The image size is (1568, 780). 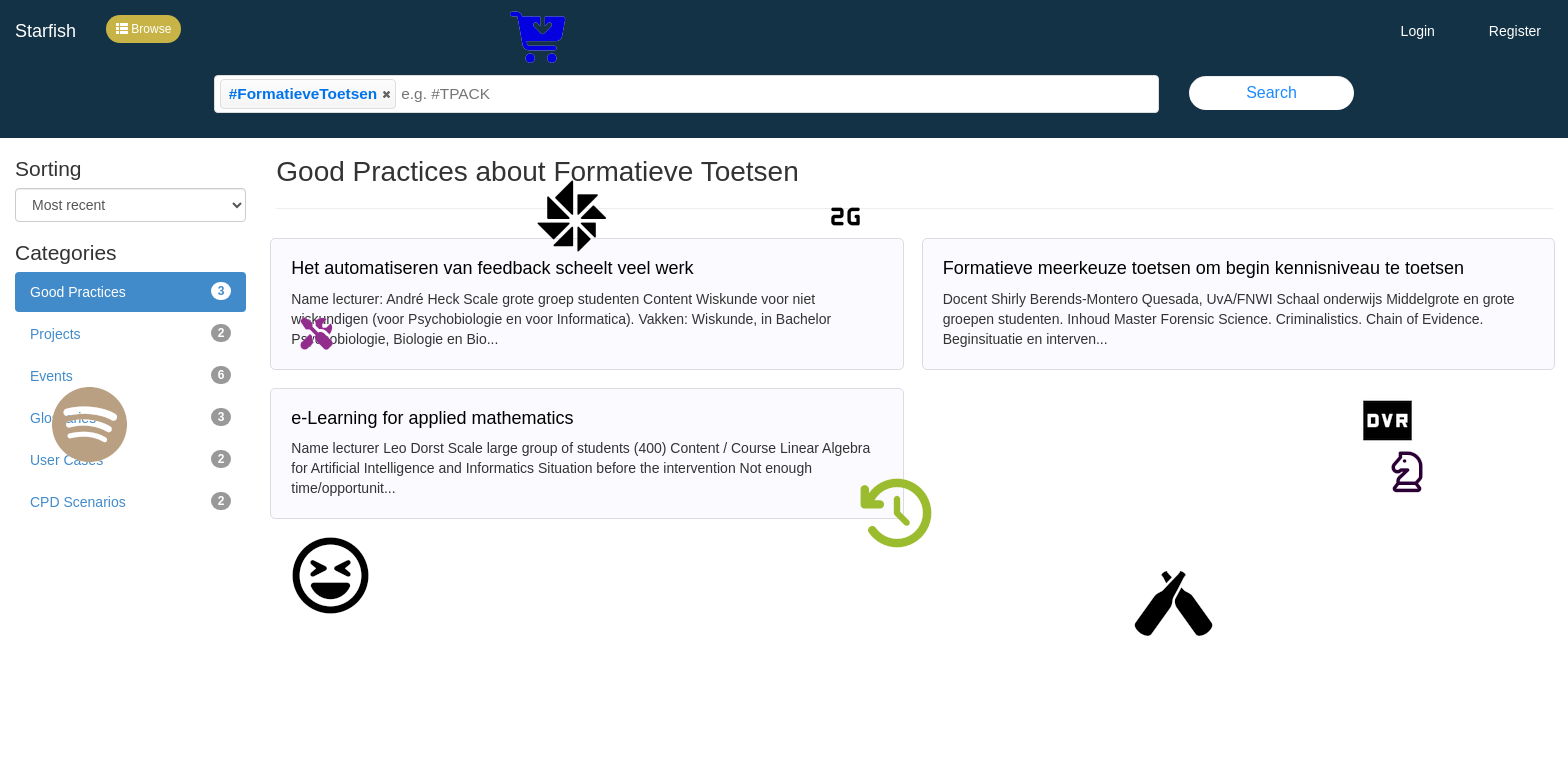 What do you see at coordinates (1173, 603) in the screenshot?
I see `open the Untappd app` at bounding box center [1173, 603].